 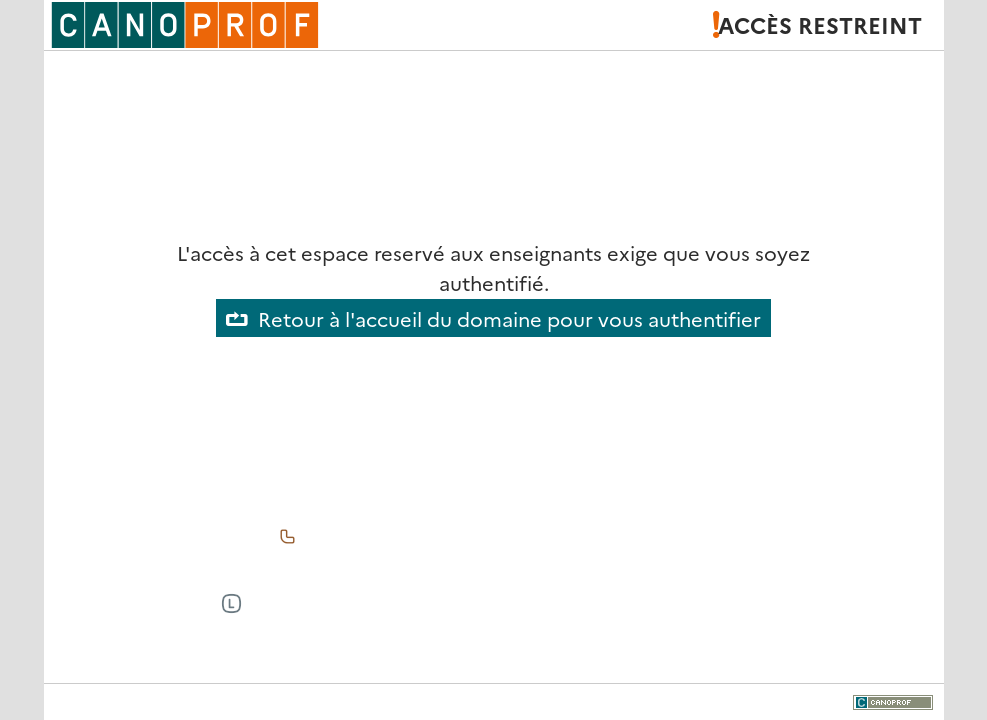 I want to click on join or merge elements with rounded corners, so click(x=287, y=536).